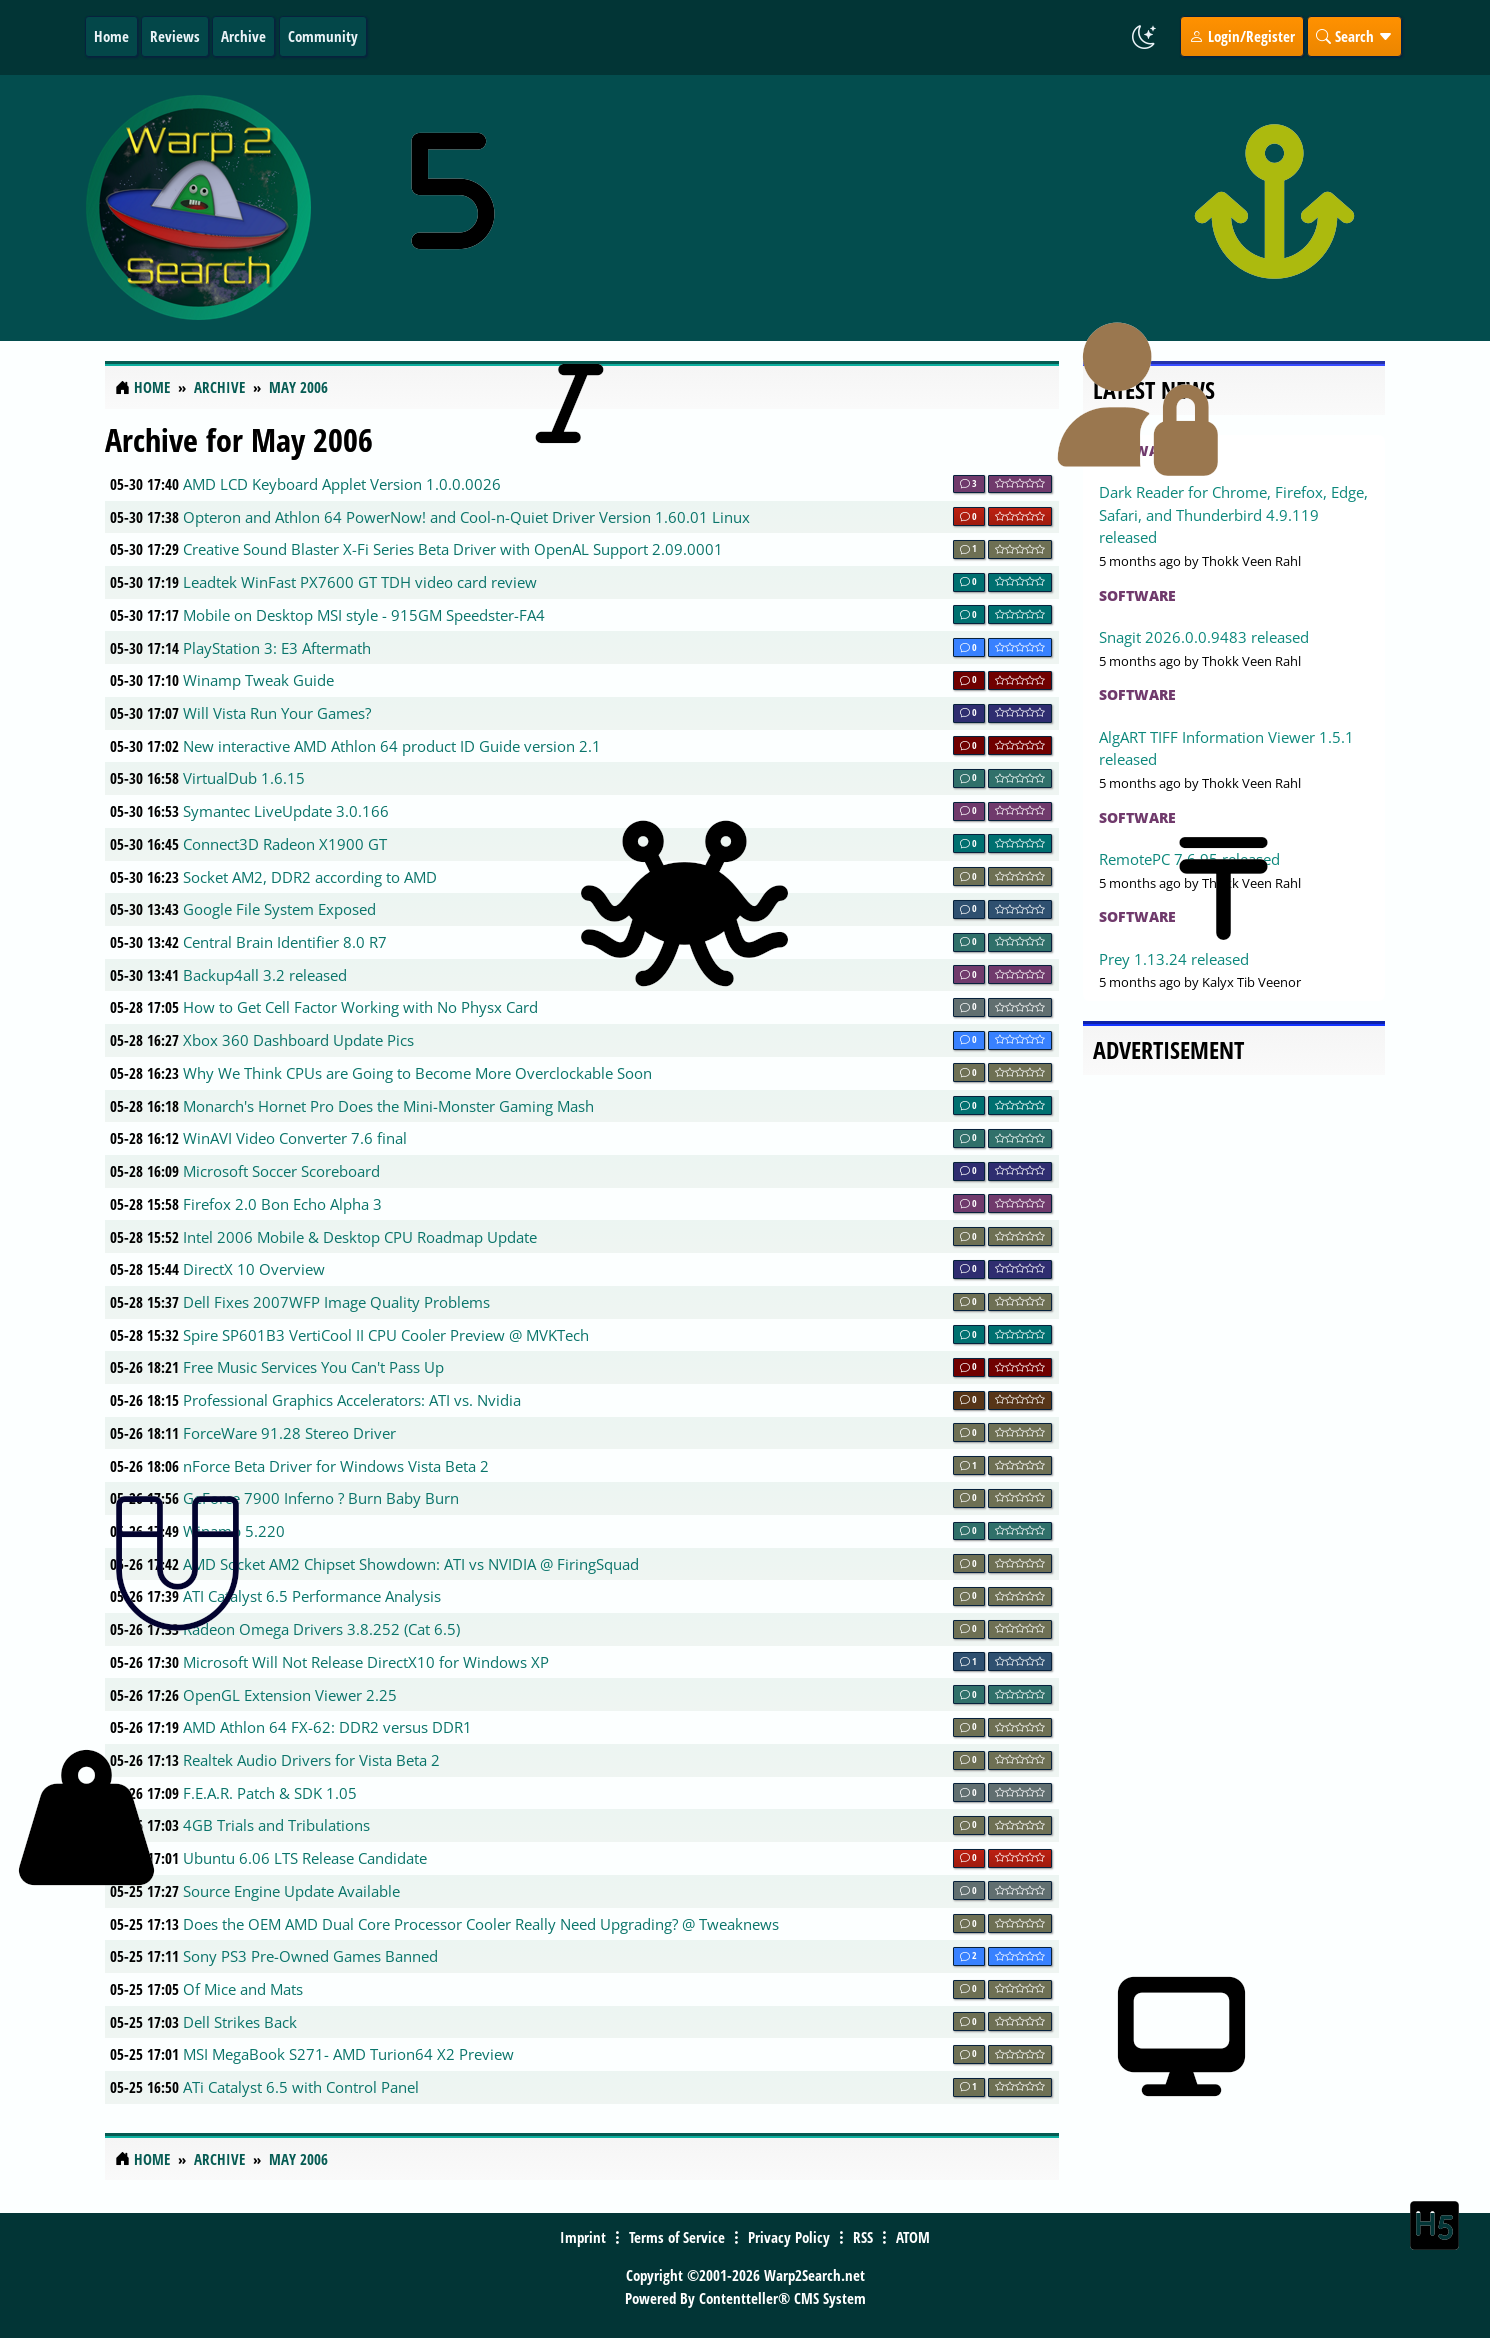 This screenshot has width=1490, height=2340. I want to click on lock or secure a user account, so click(1135, 393).